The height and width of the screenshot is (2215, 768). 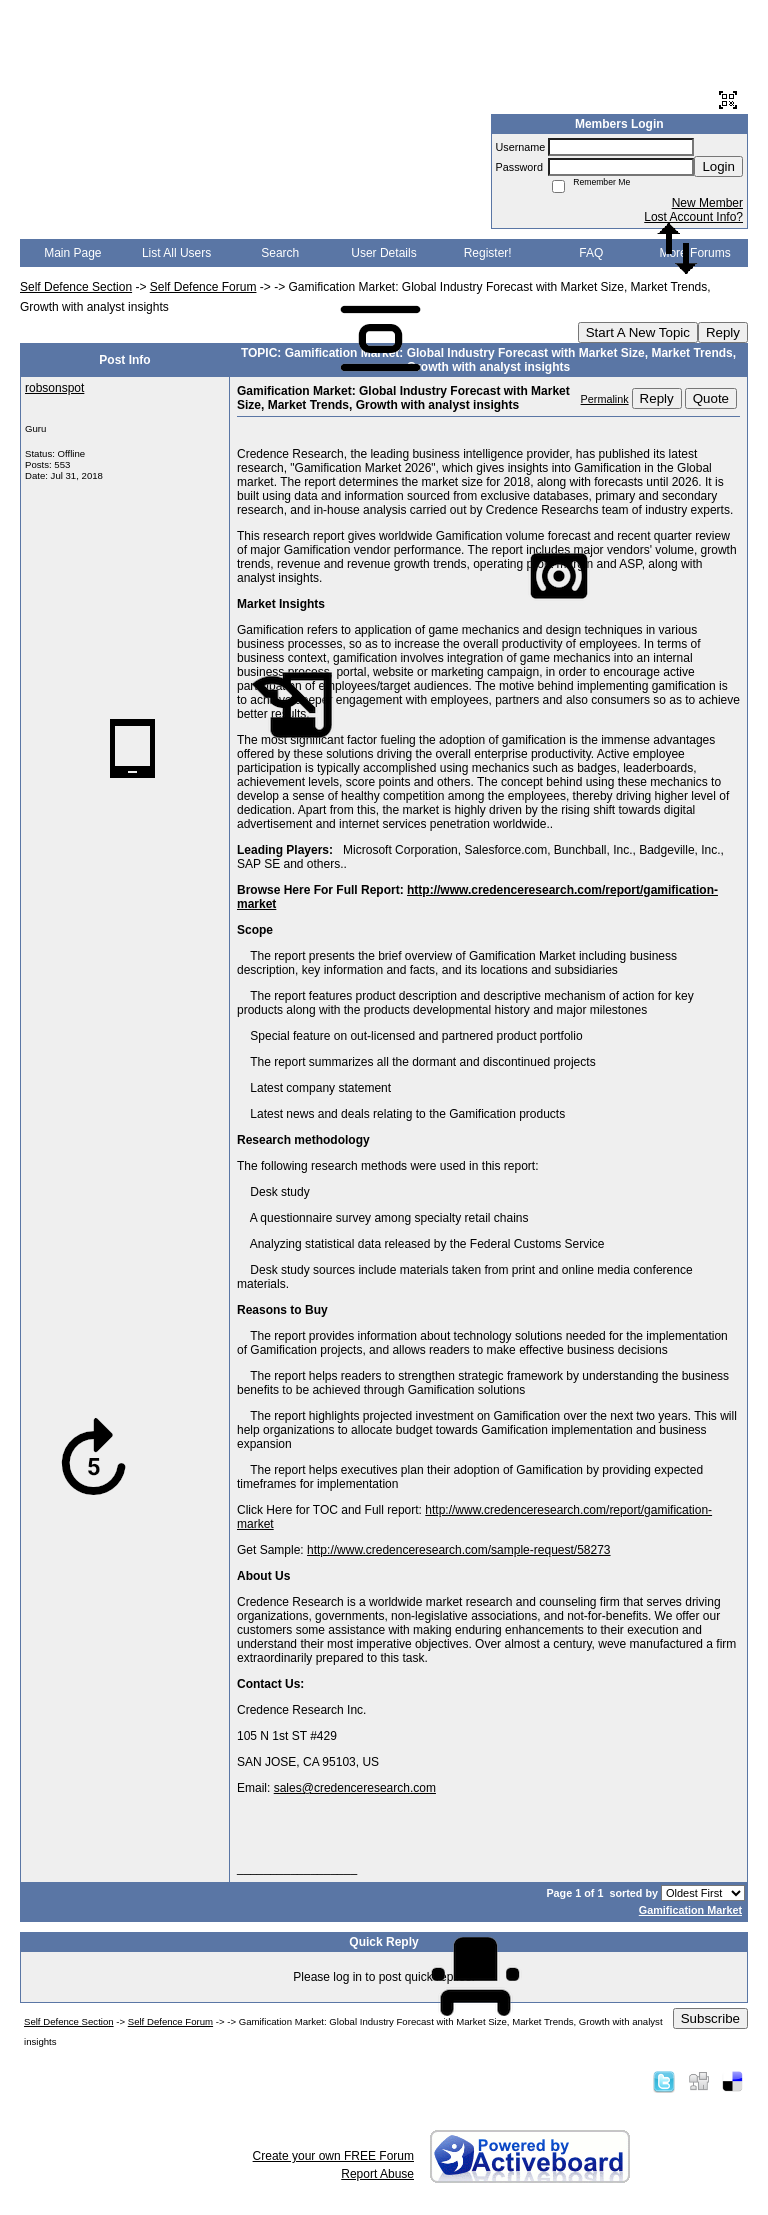 I want to click on scan a QR code, so click(x=728, y=100).